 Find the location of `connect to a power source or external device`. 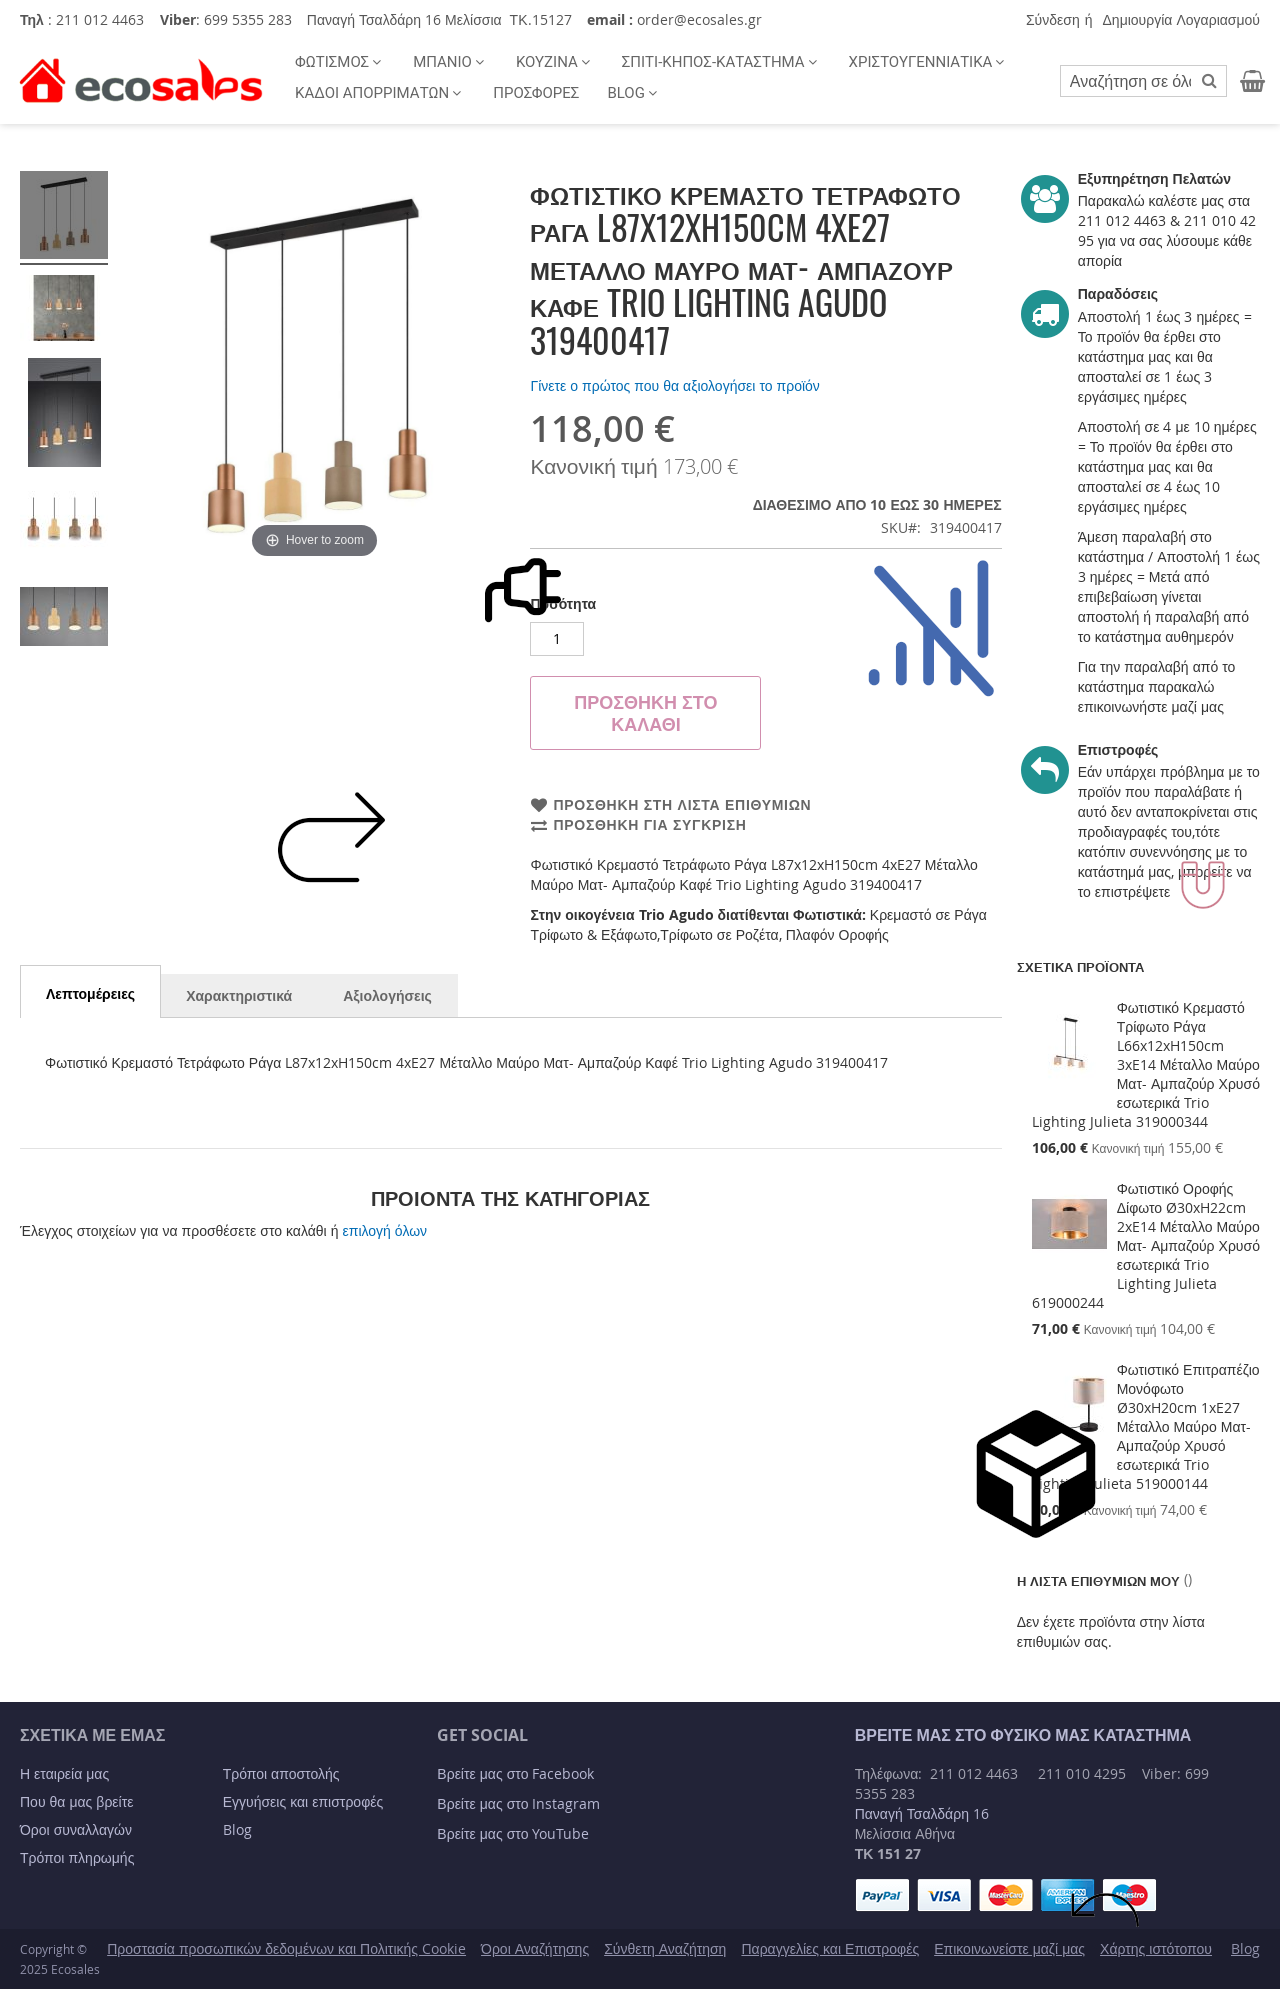

connect to a power source or external device is located at coordinates (523, 589).